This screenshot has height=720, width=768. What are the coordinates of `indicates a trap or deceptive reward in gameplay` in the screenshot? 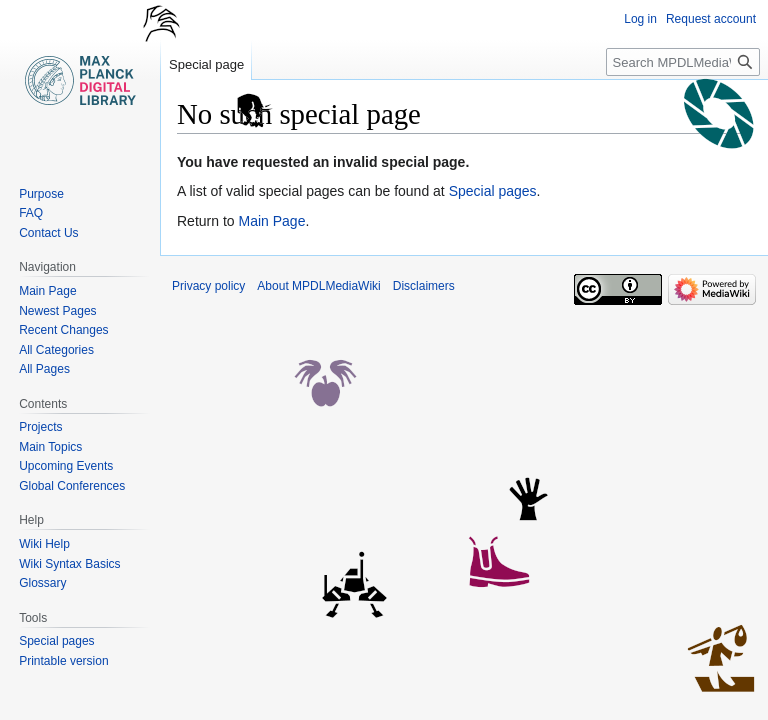 It's located at (325, 380).